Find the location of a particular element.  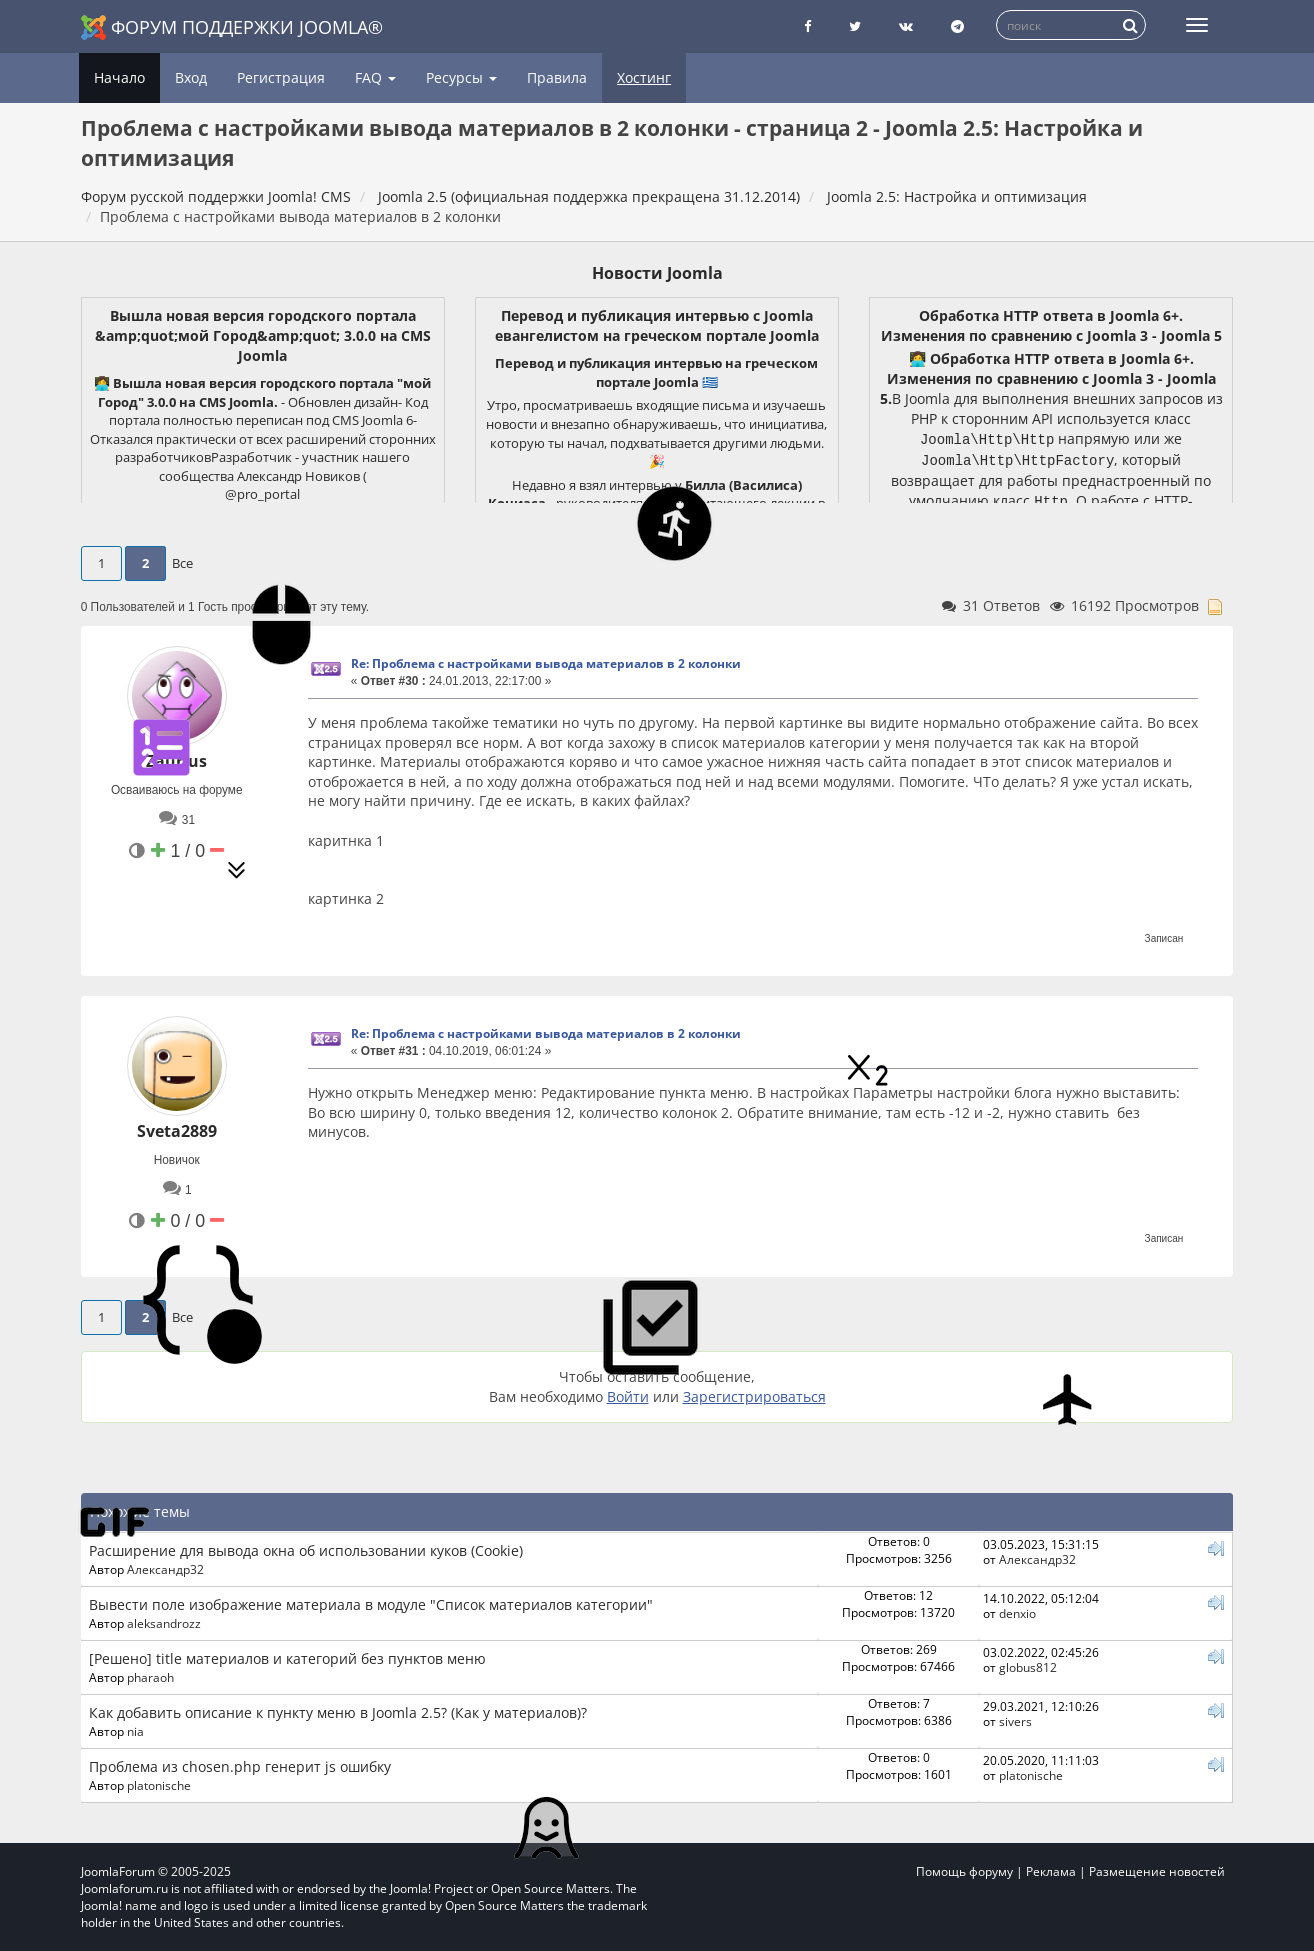

indicates a code block or JSON object with additional information is located at coordinates (198, 1300).